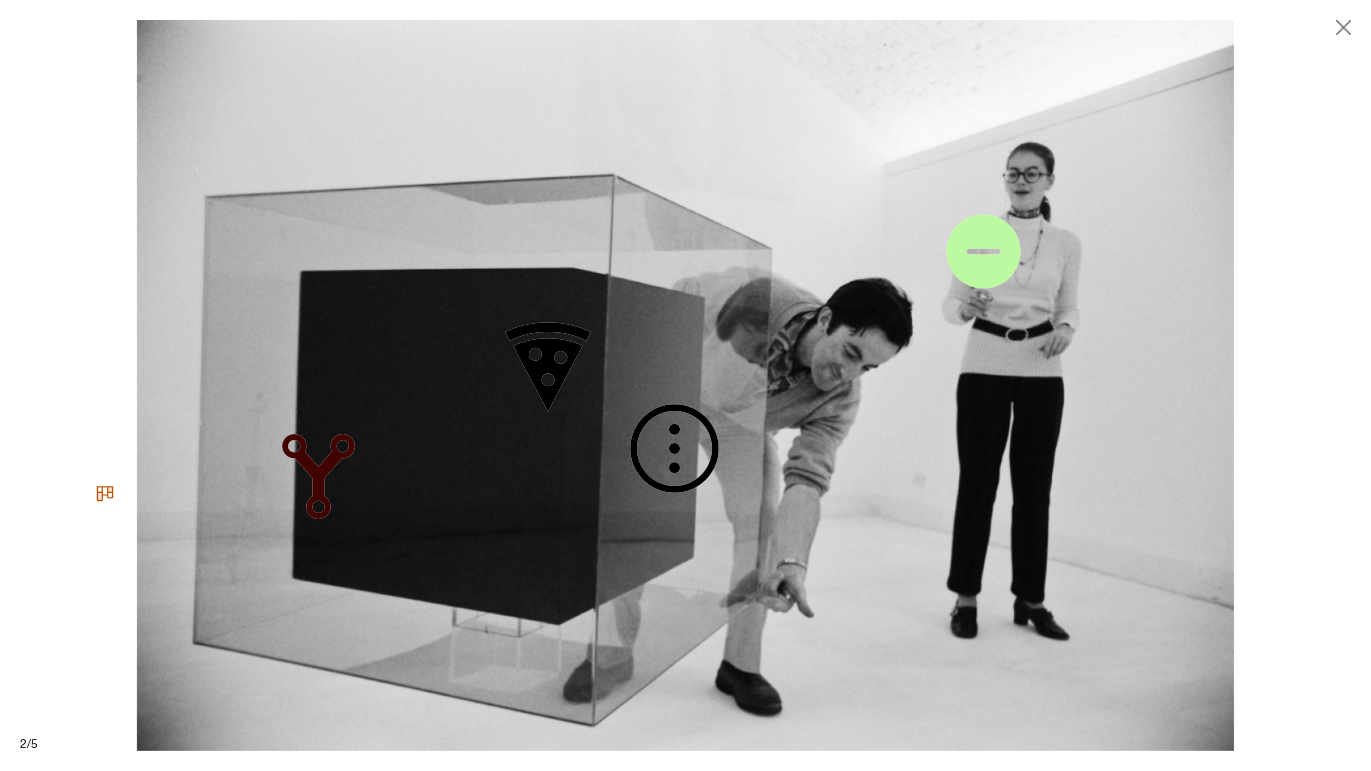 The width and height of the screenshot is (1371, 771). I want to click on view repository branch network, so click(318, 476).